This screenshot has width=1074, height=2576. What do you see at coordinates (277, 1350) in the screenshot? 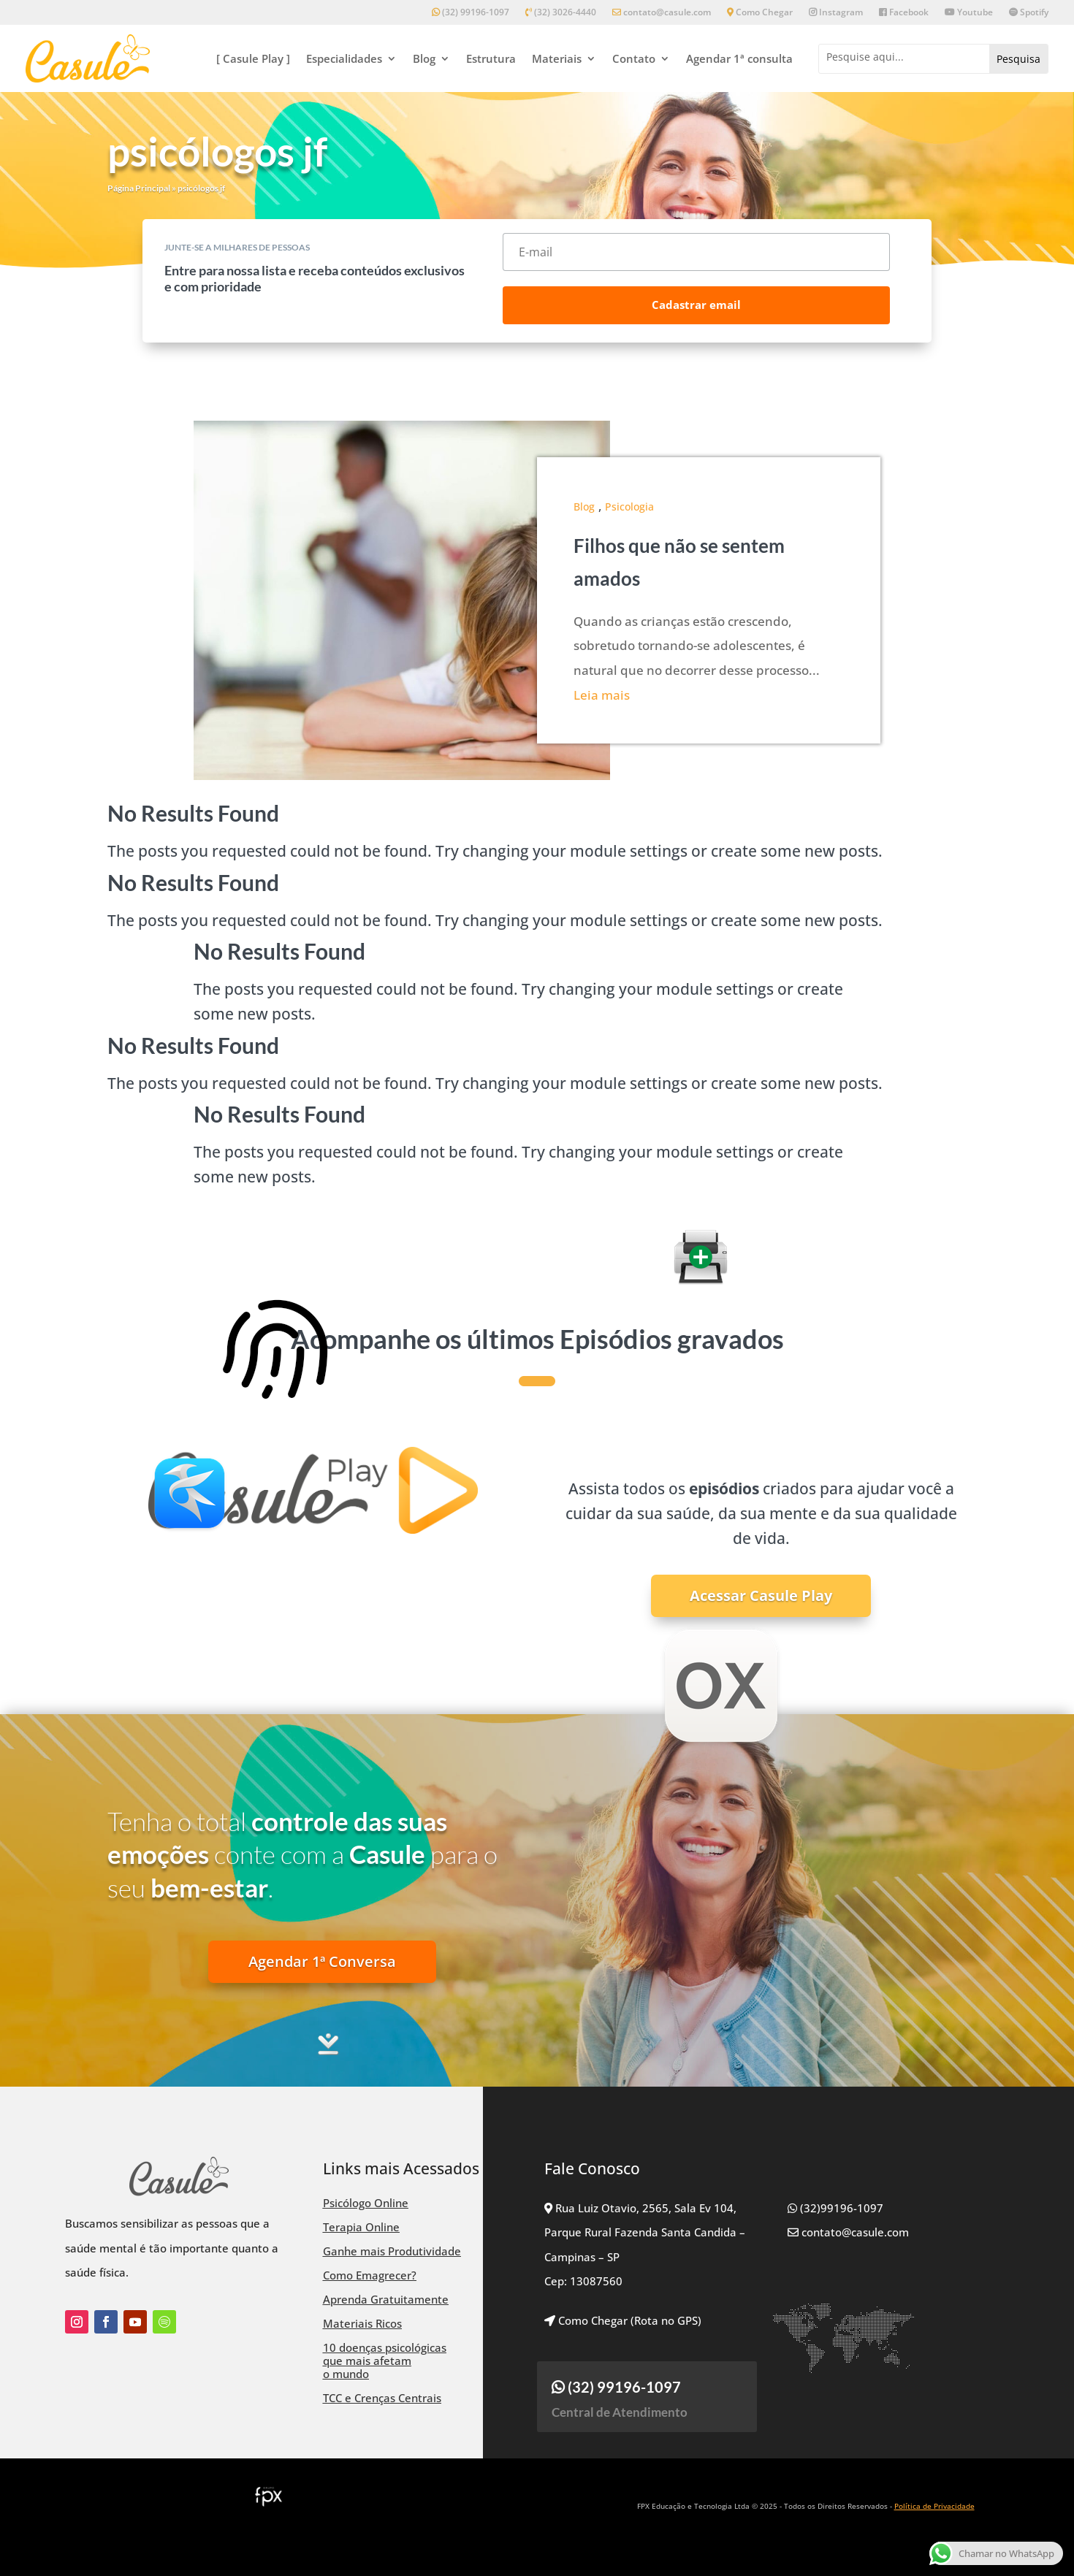
I see `authenticate with fingerprint` at bounding box center [277, 1350].